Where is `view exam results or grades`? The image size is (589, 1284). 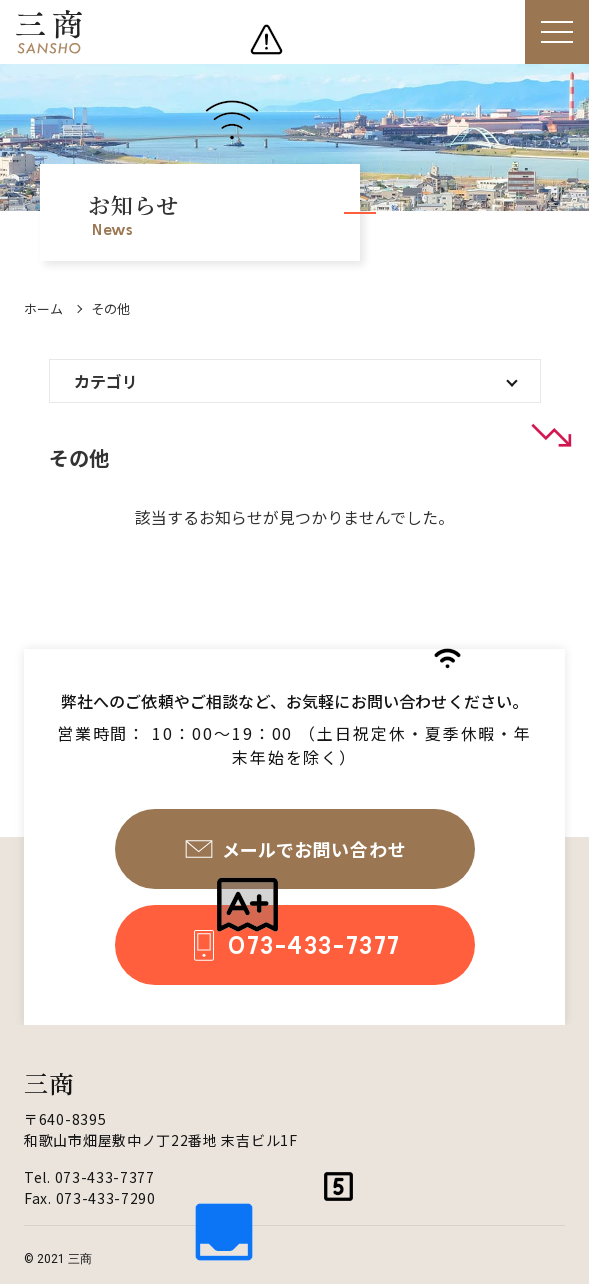
view exam results or grades is located at coordinates (247, 903).